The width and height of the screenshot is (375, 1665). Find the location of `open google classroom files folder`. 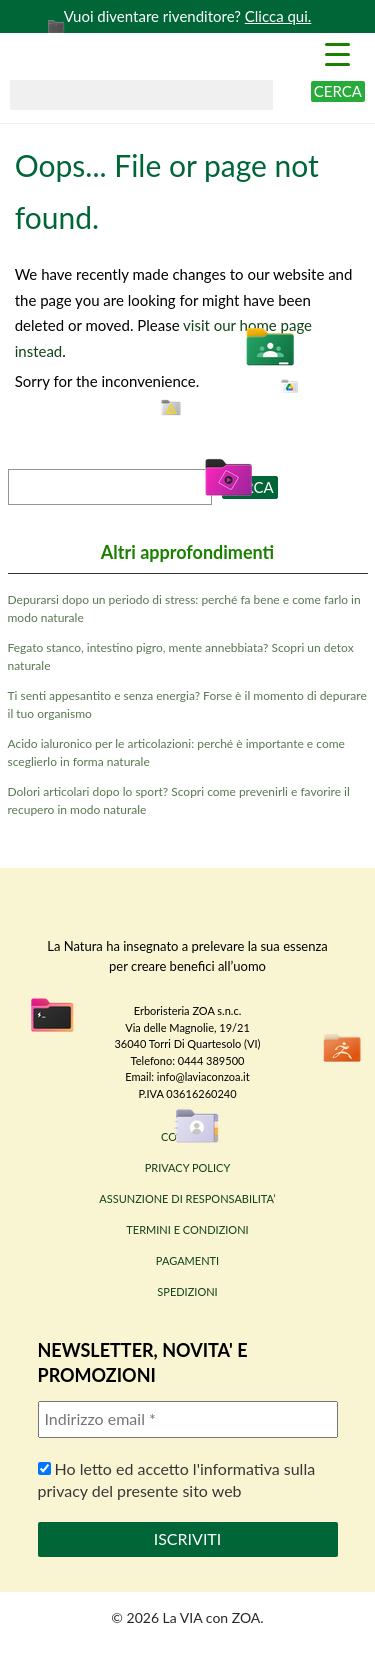

open google classroom files folder is located at coordinates (270, 348).